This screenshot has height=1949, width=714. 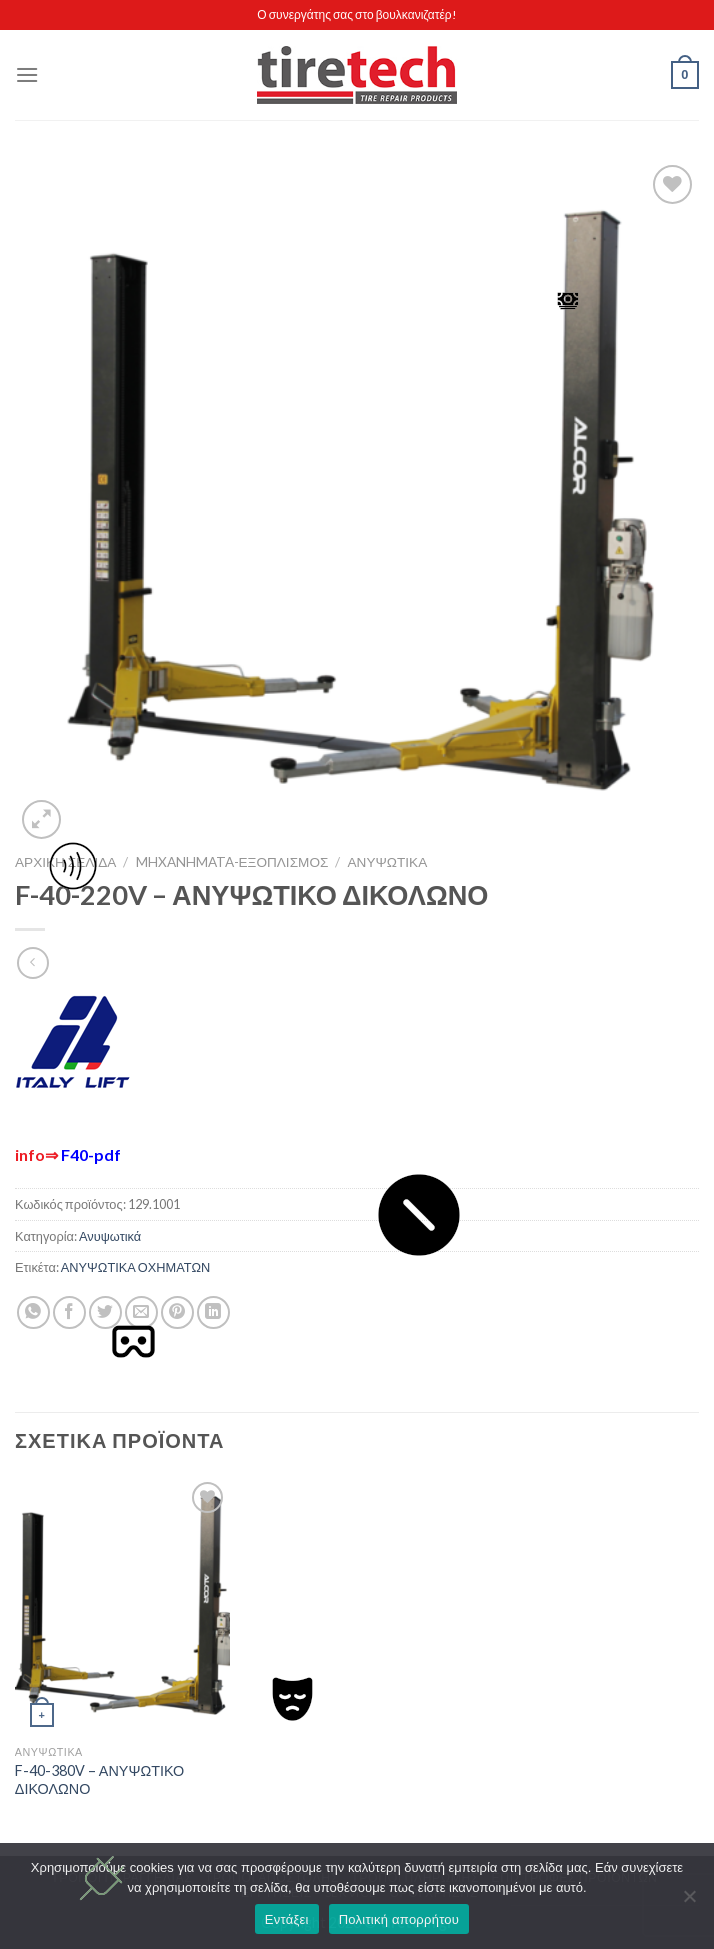 What do you see at coordinates (133, 1340) in the screenshot?
I see `access virtual reality or VR mode` at bounding box center [133, 1340].